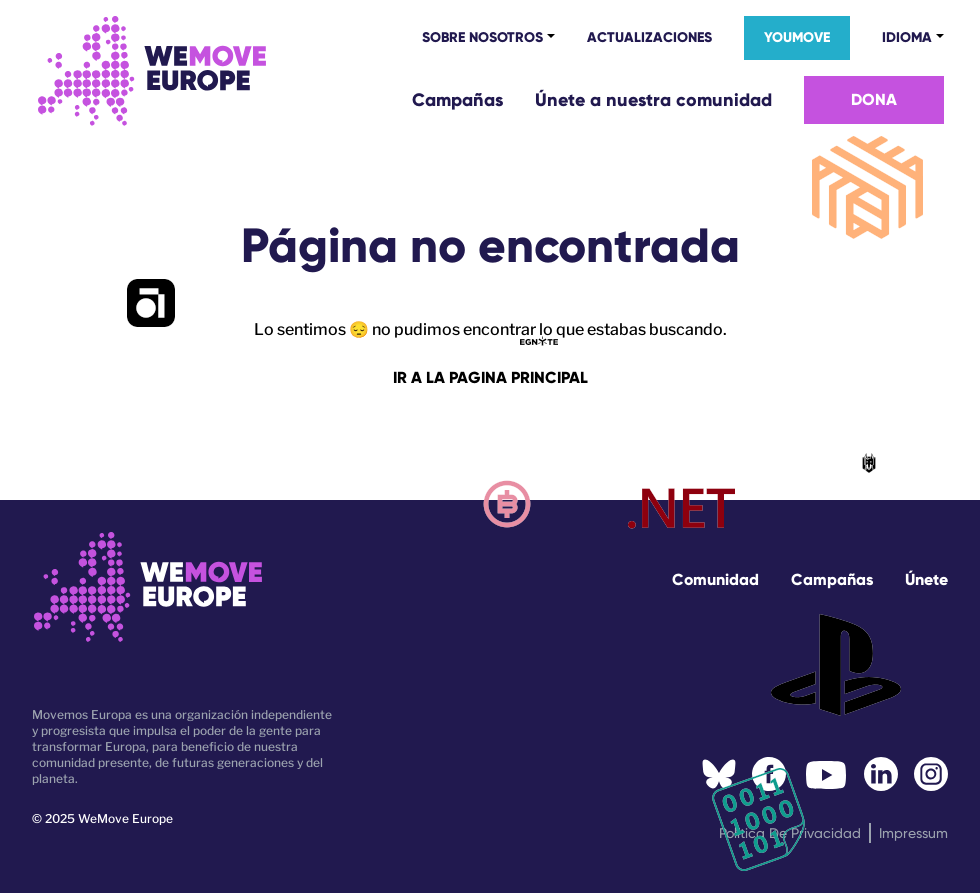 The width and height of the screenshot is (980, 893). Describe the element at coordinates (869, 463) in the screenshot. I see `access Snyk security dashboard` at that location.